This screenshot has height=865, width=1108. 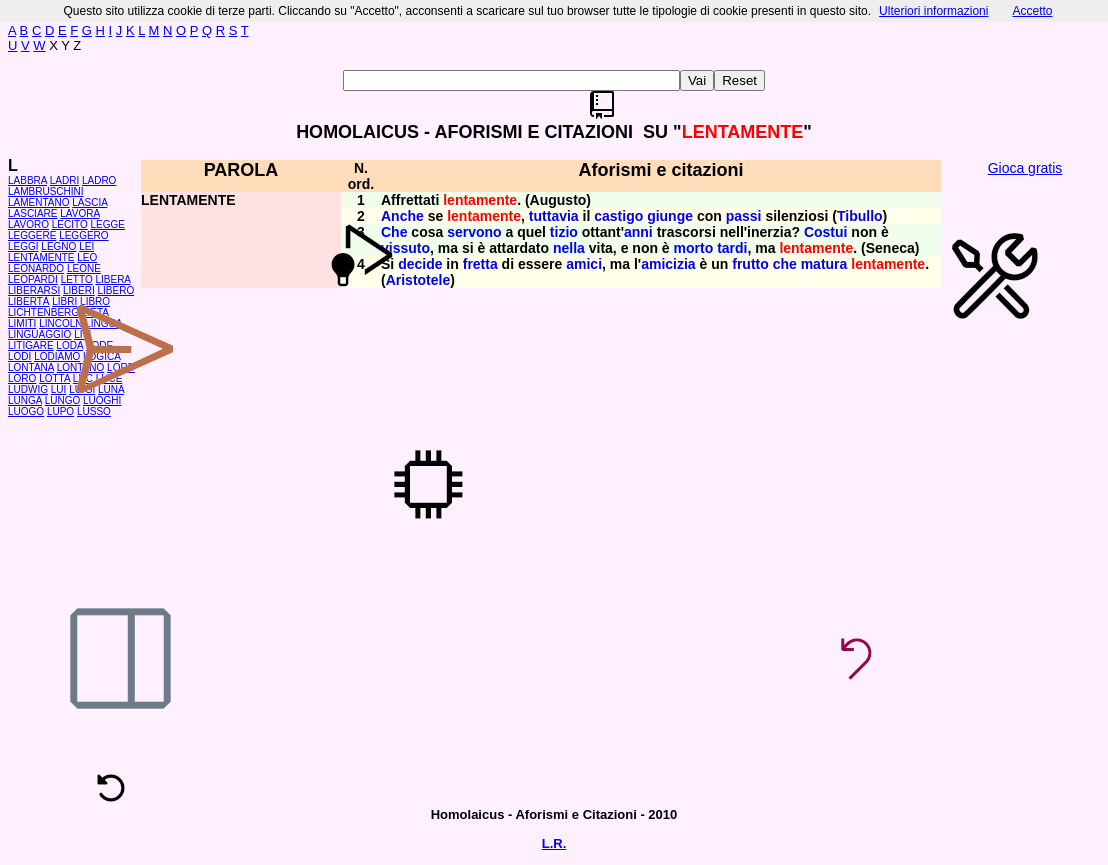 I want to click on empty placeholder icon for spacing or alignment, so click(x=1022, y=120).